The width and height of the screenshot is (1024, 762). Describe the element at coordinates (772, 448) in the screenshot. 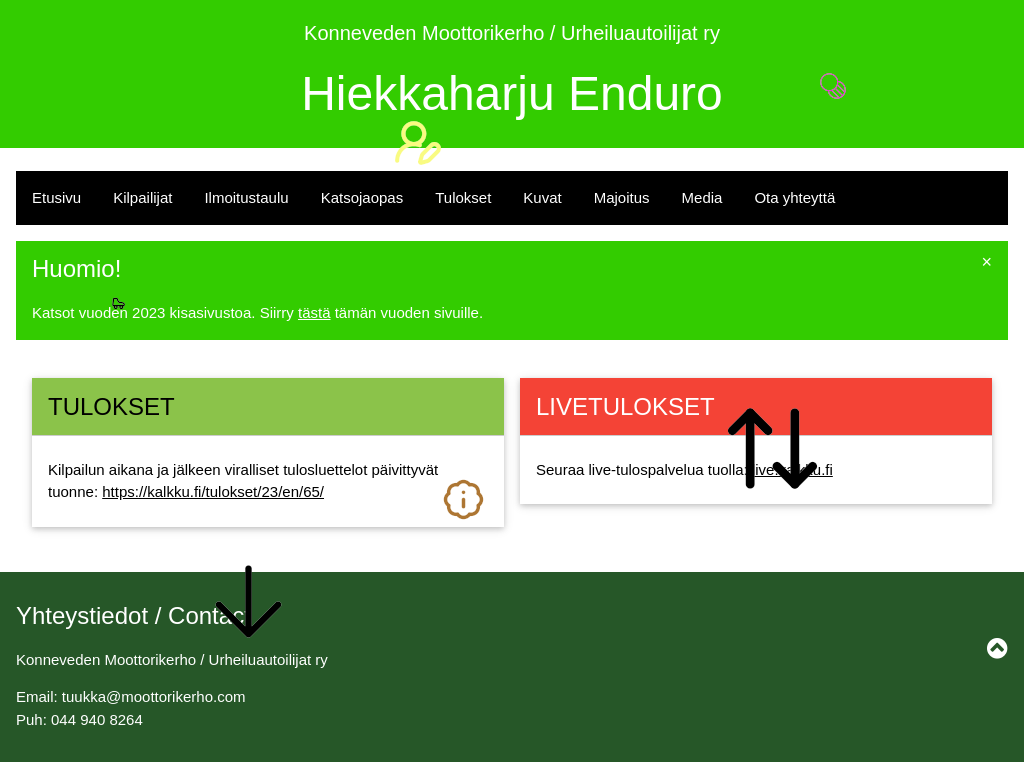

I see `sort items in ascending or descending order` at that location.